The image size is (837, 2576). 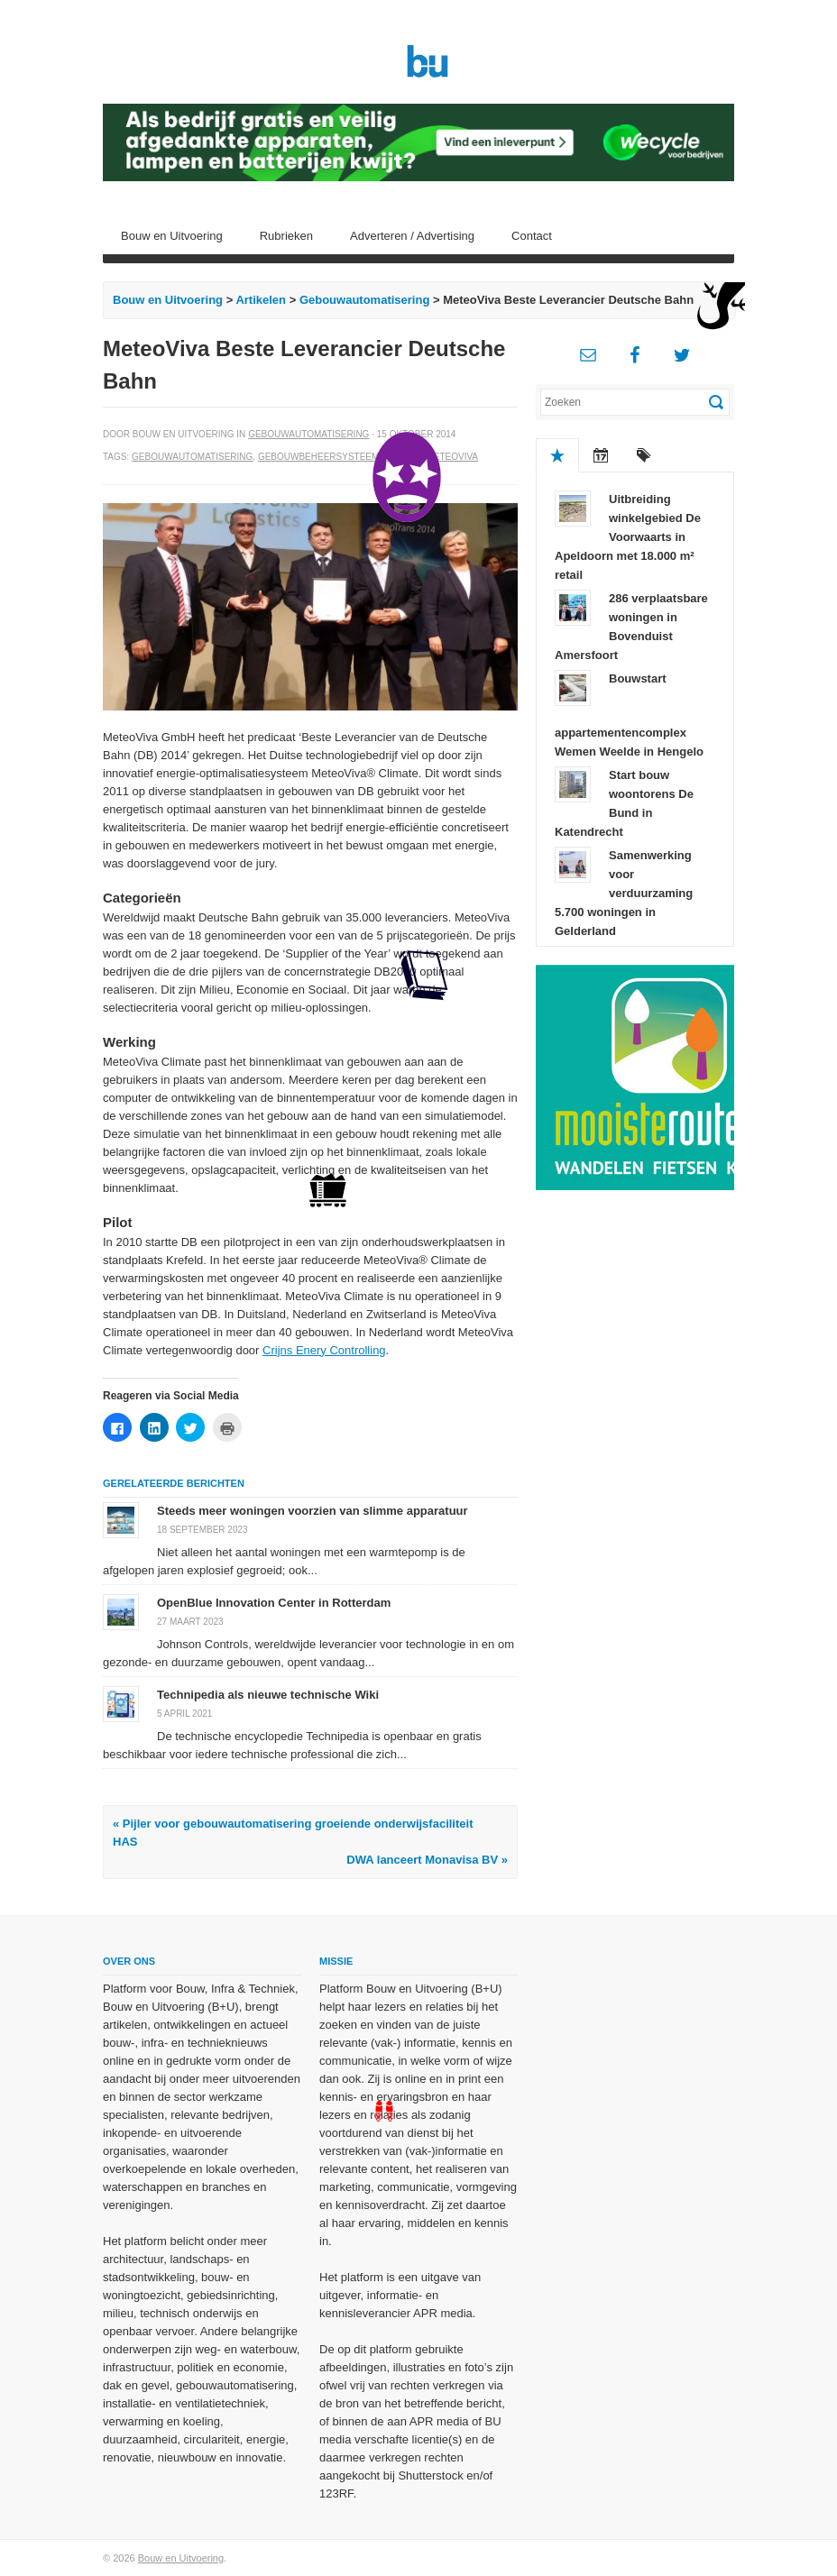 What do you see at coordinates (721, 306) in the screenshot?
I see `reptile or lizard category in a creature encyclopedia app` at bounding box center [721, 306].